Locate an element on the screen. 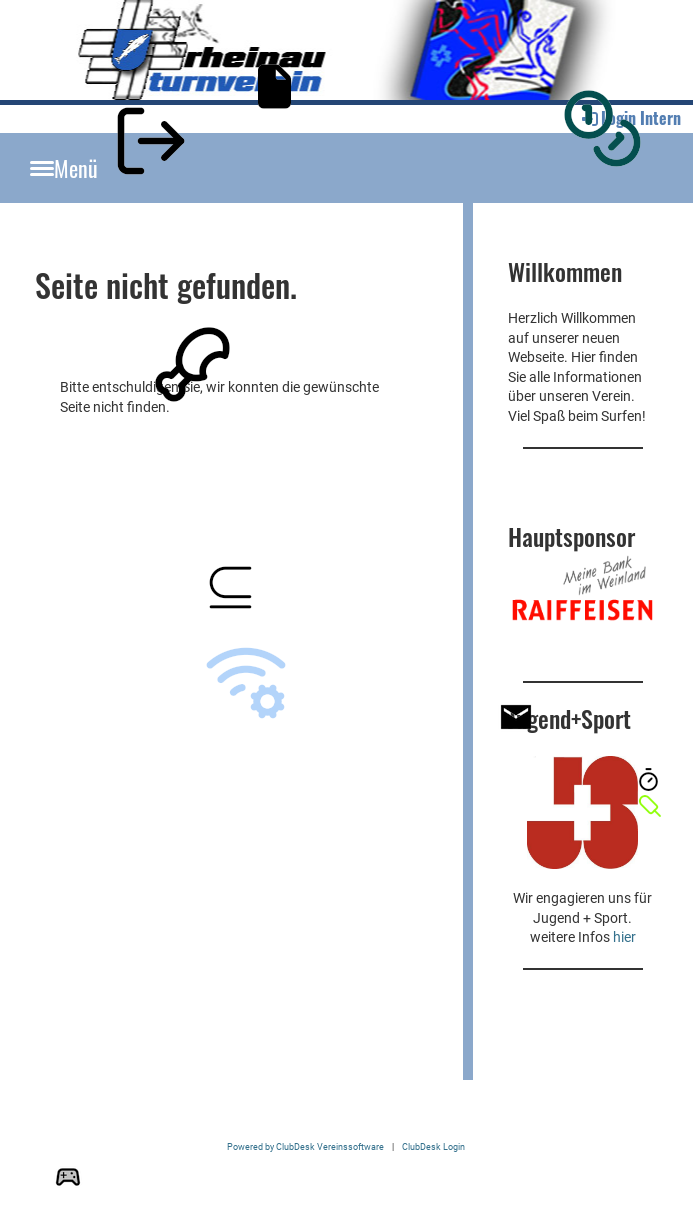 The width and height of the screenshot is (693, 1223). access wifi settings is located at coordinates (246, 680).